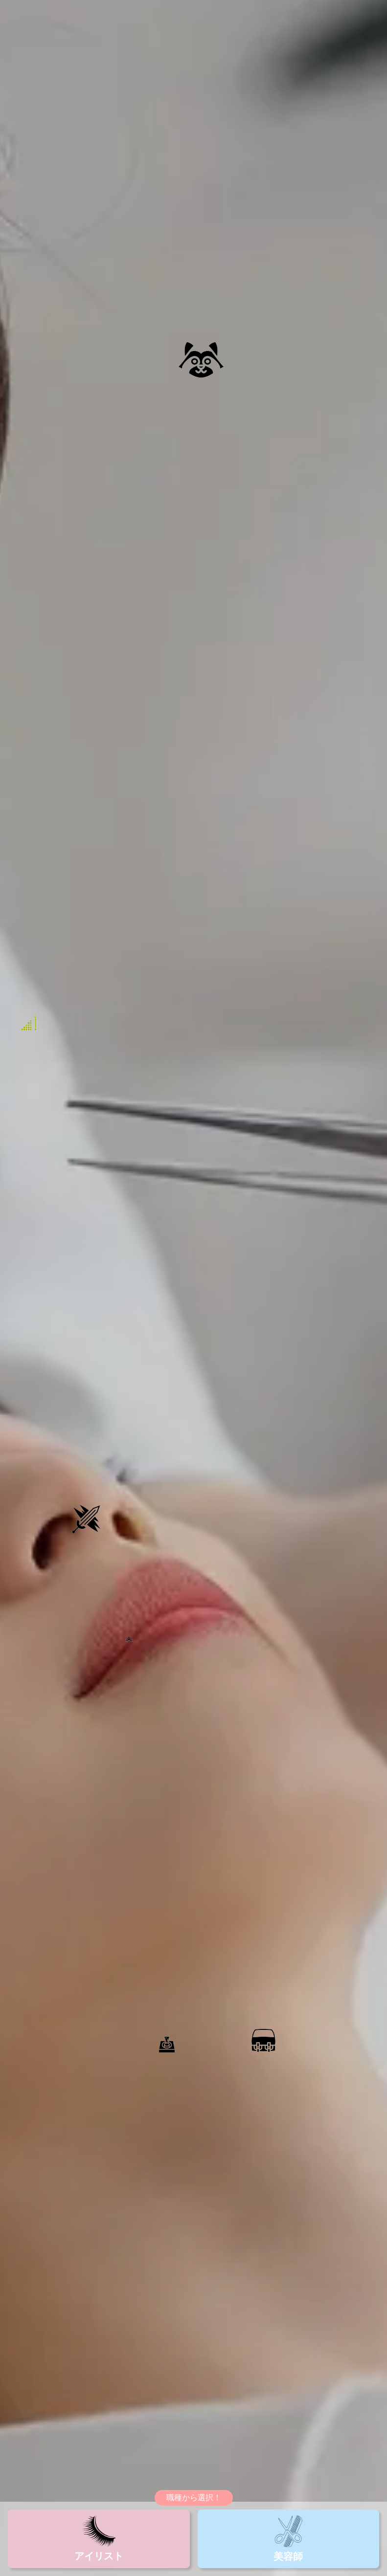 The height and width of the screenshot is (2576, 387). Describe the element at coordinates (86, 1519) in the screenshot. I see `indicates damage taken or combat injury` at that location.